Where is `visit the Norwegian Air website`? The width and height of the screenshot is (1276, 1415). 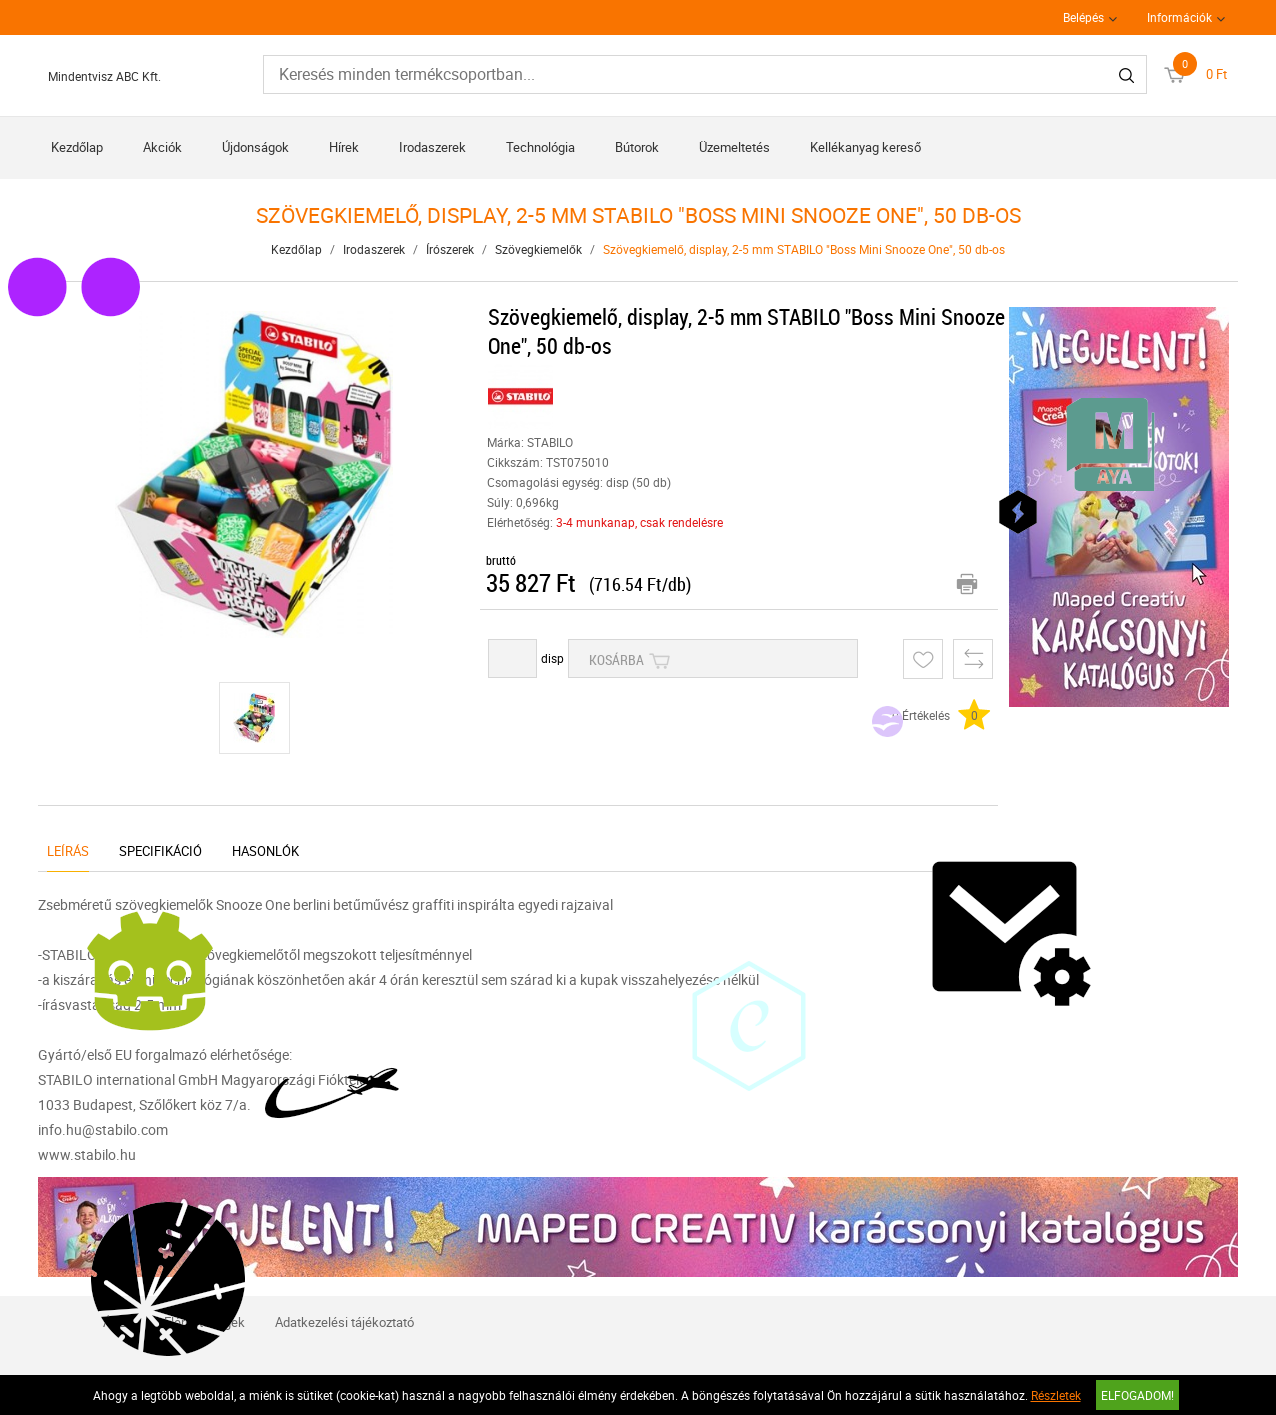
visit the Norwegian Air website is located at coordinates (332, 1093).